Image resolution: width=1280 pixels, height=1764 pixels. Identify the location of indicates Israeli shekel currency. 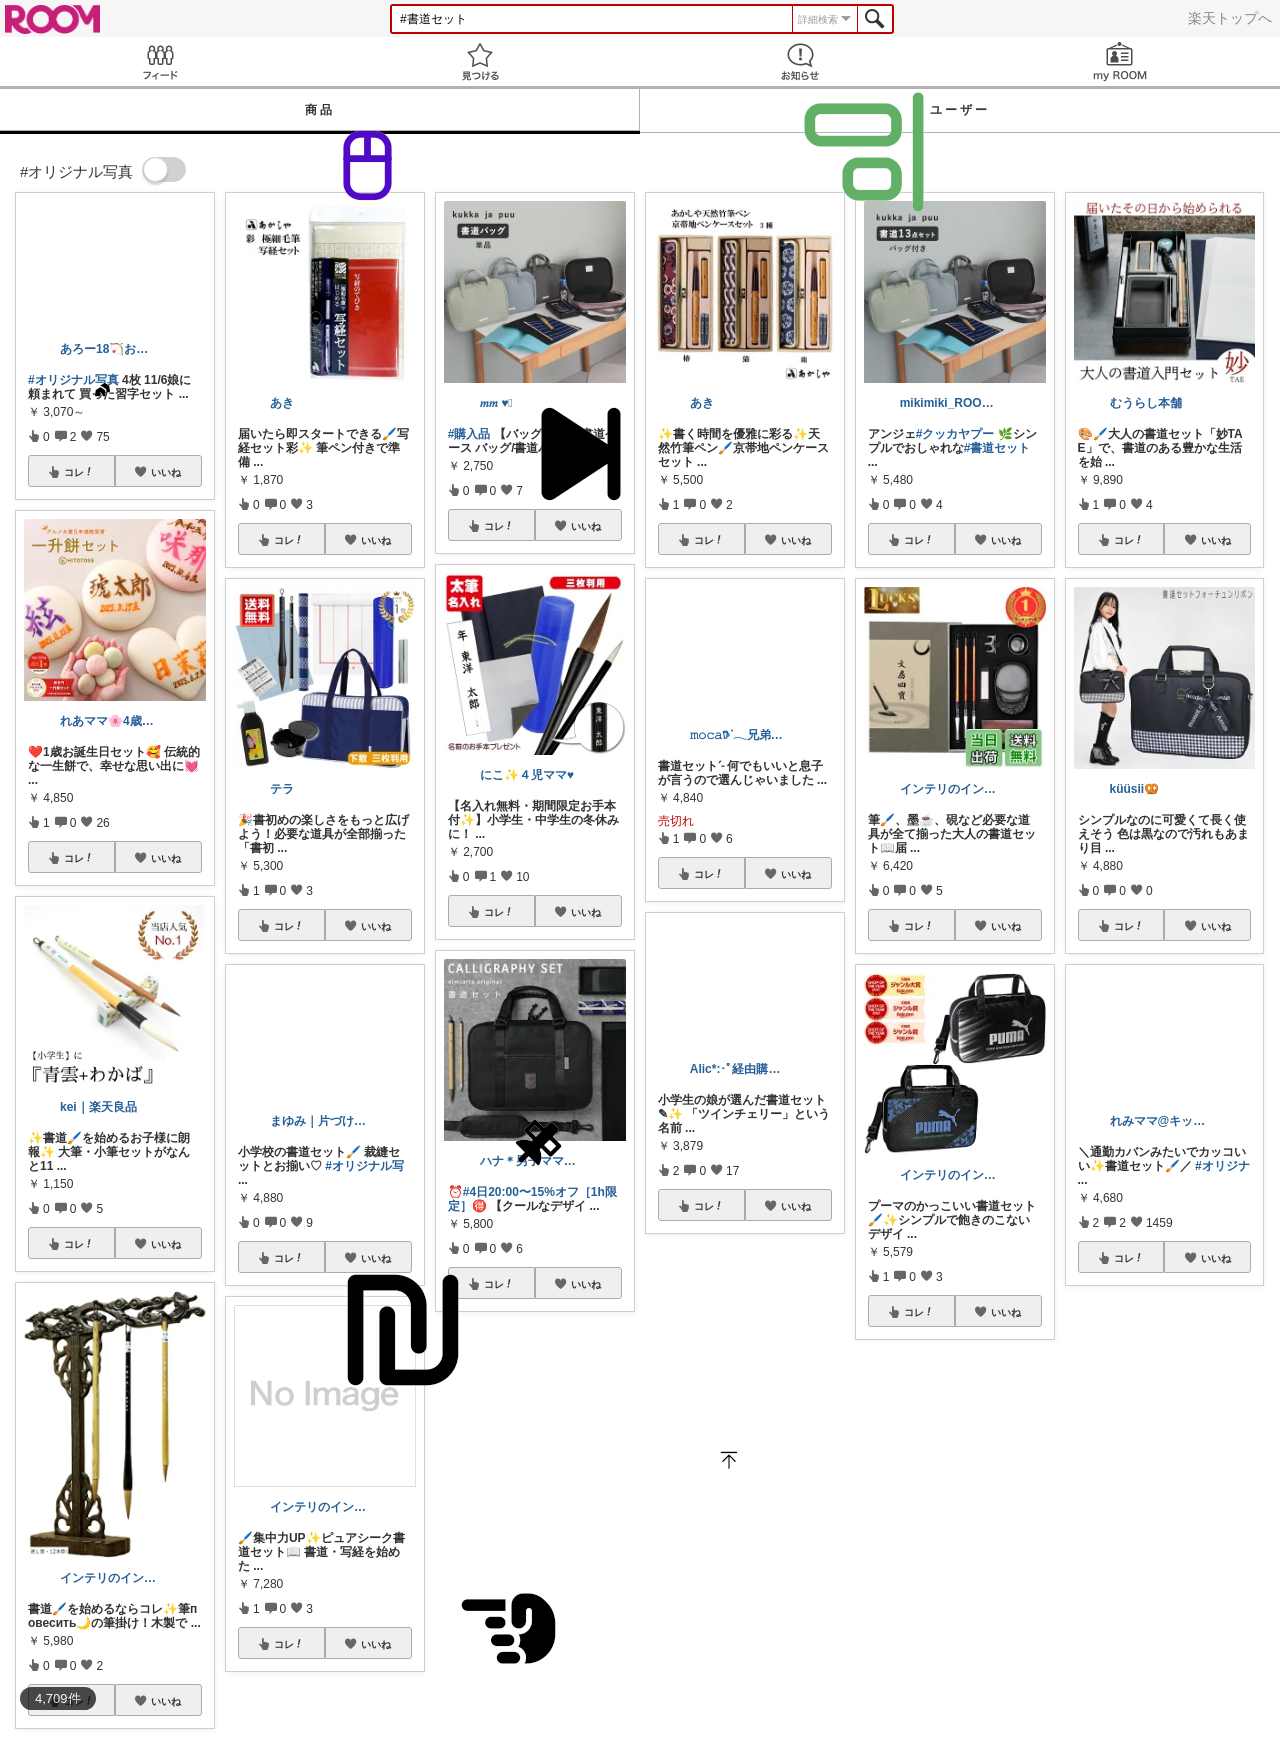
(403, 1330).